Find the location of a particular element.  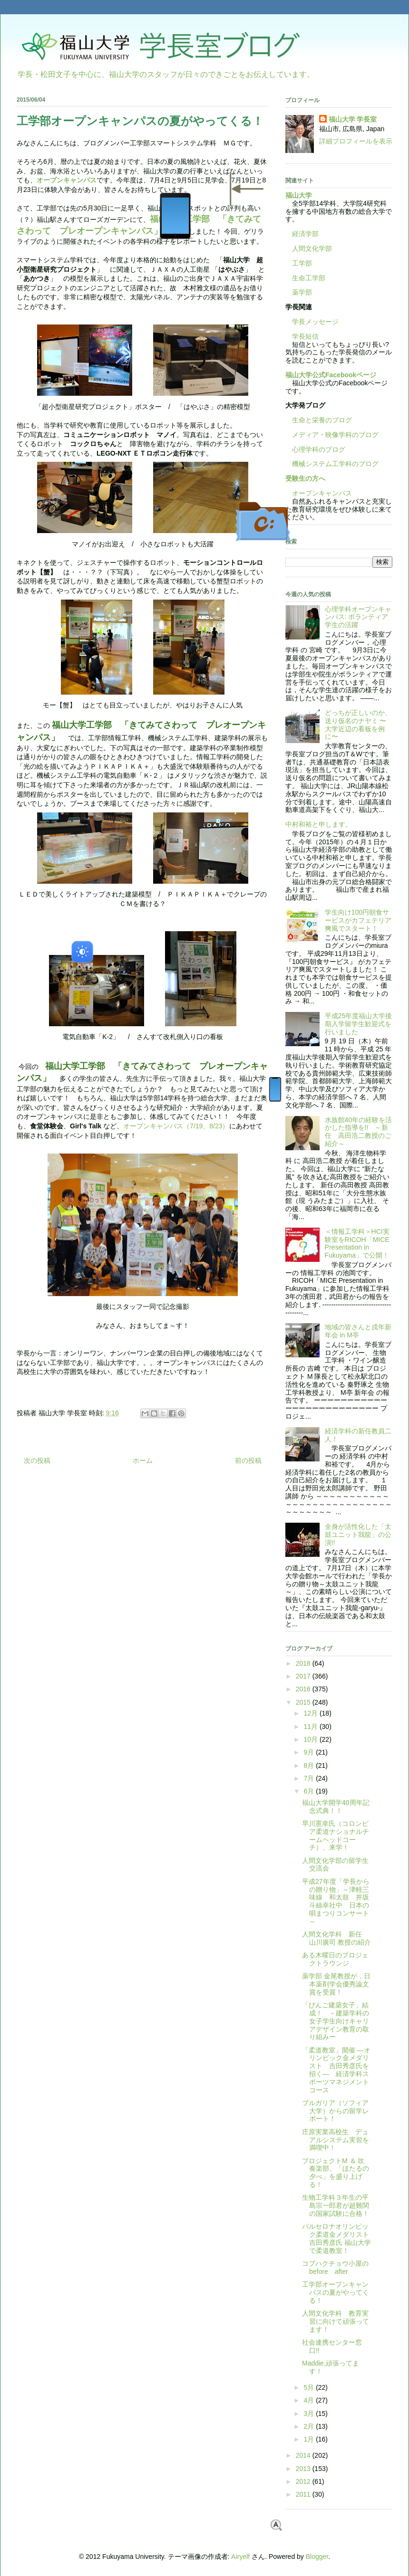

go to the first item in a list or sequence is located at coordinates (246, 189).